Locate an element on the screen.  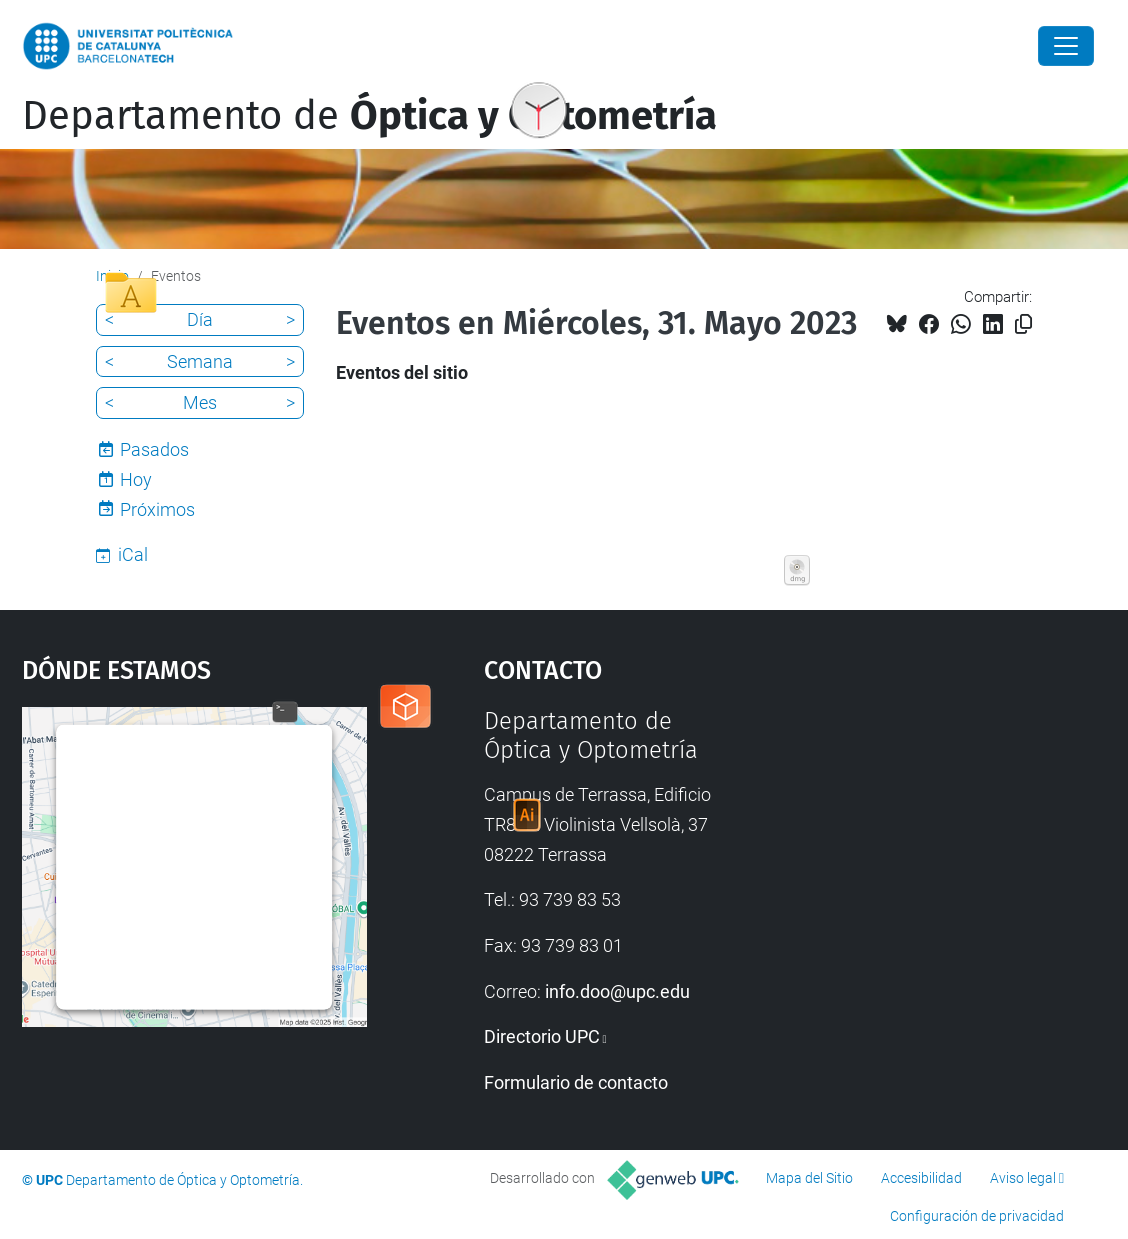
access recently opened files and folders is located at coordinates (539, 110).